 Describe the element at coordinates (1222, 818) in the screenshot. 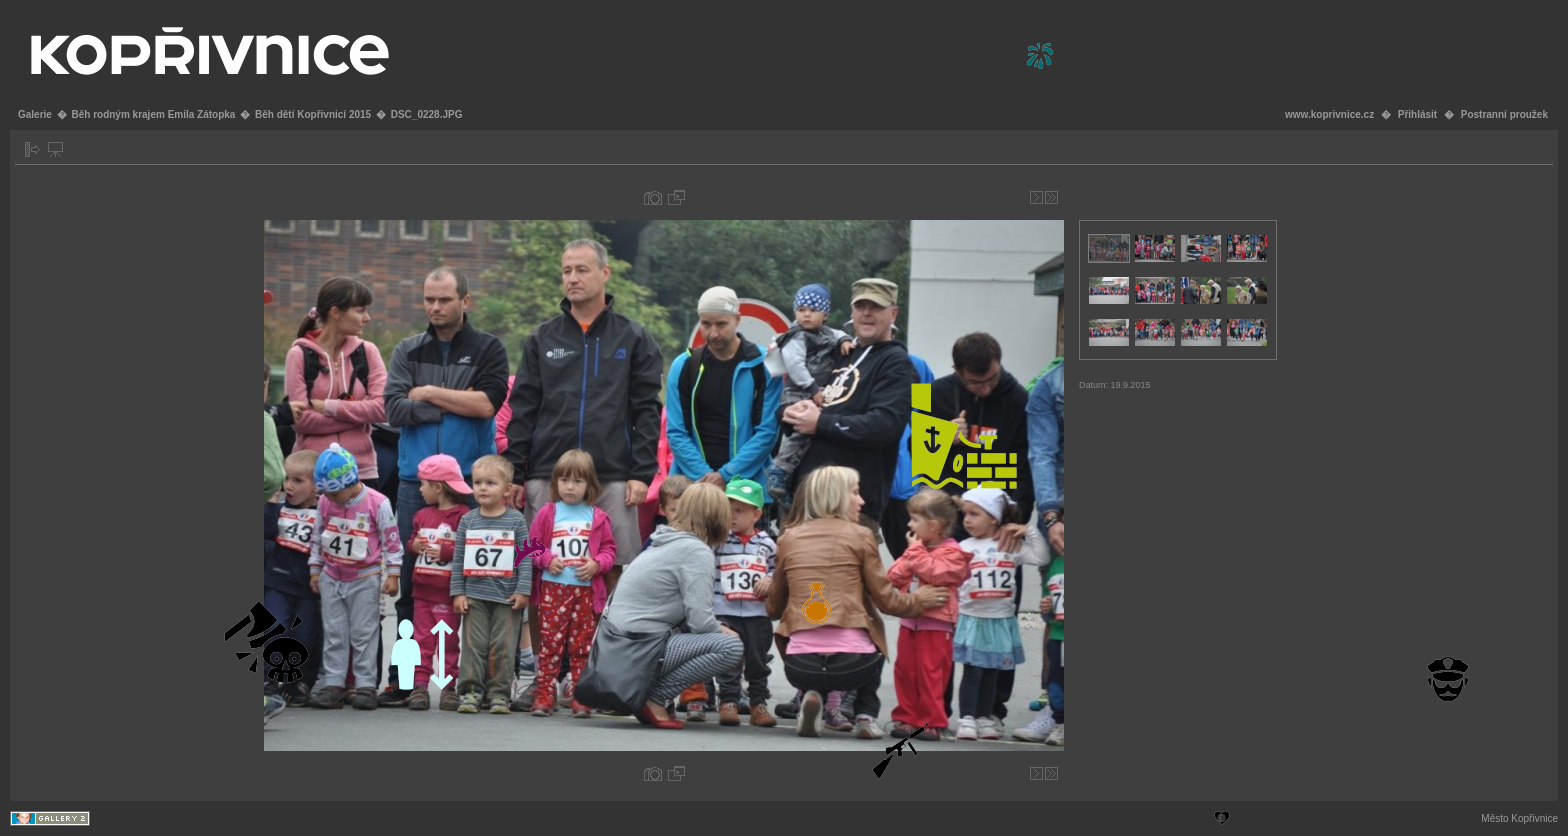

I see `favorite or like a game item` at that location.